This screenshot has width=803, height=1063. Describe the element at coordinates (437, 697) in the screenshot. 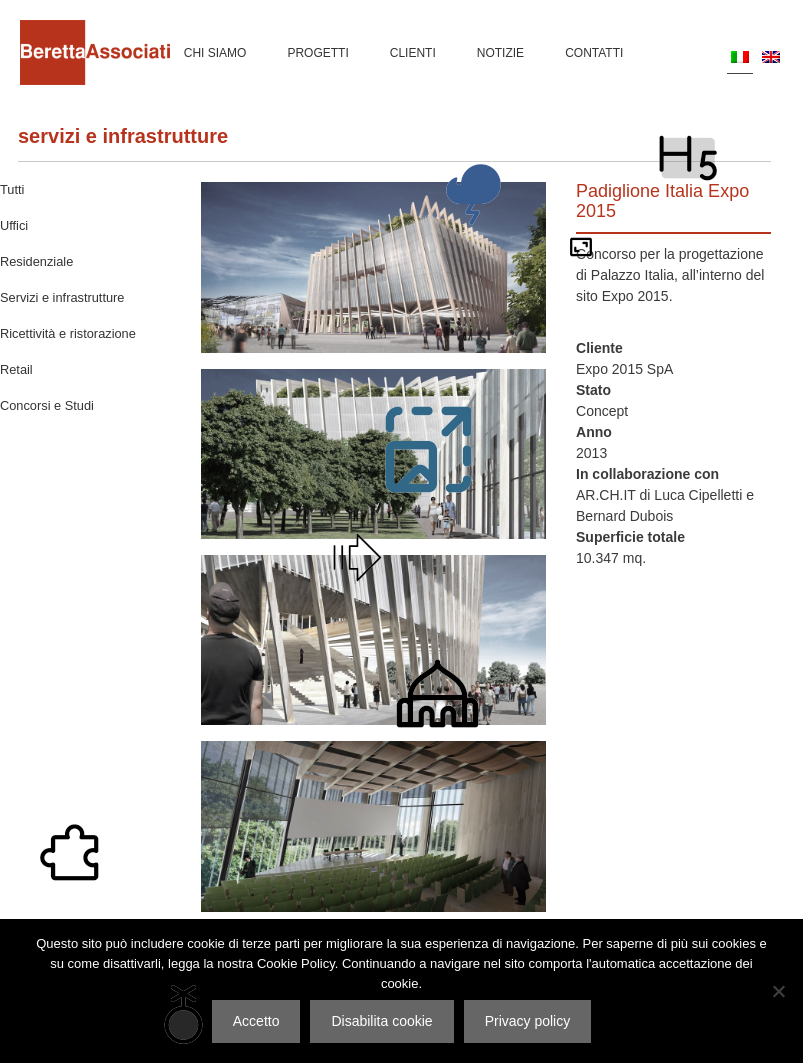

I see `find nearby mosques` at that location.